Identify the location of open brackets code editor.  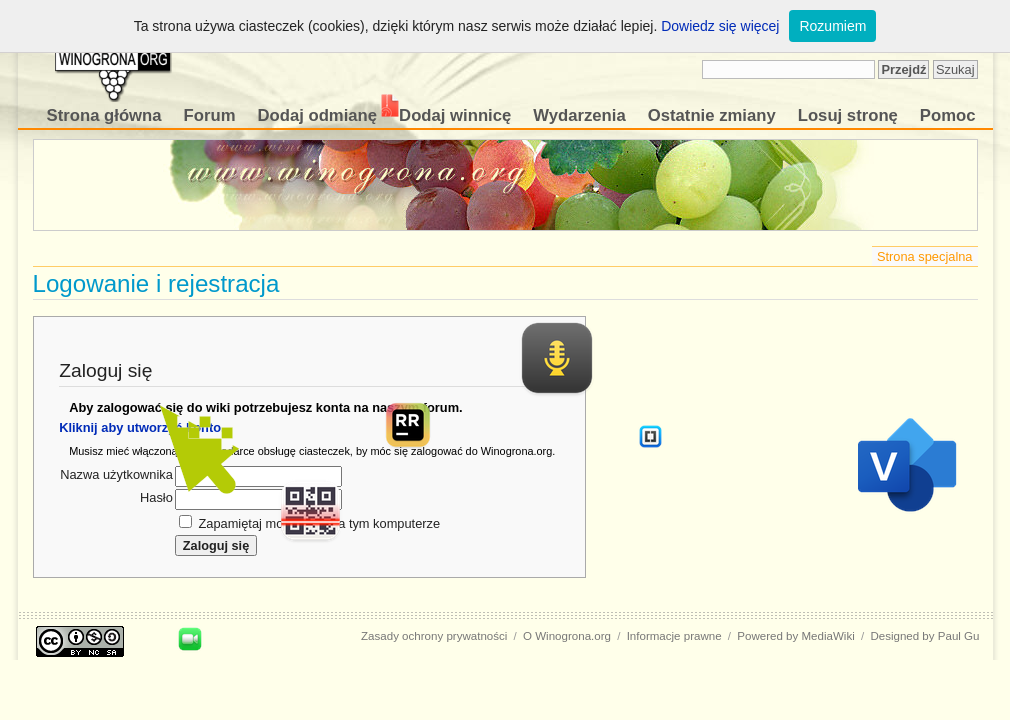
(650, 436).